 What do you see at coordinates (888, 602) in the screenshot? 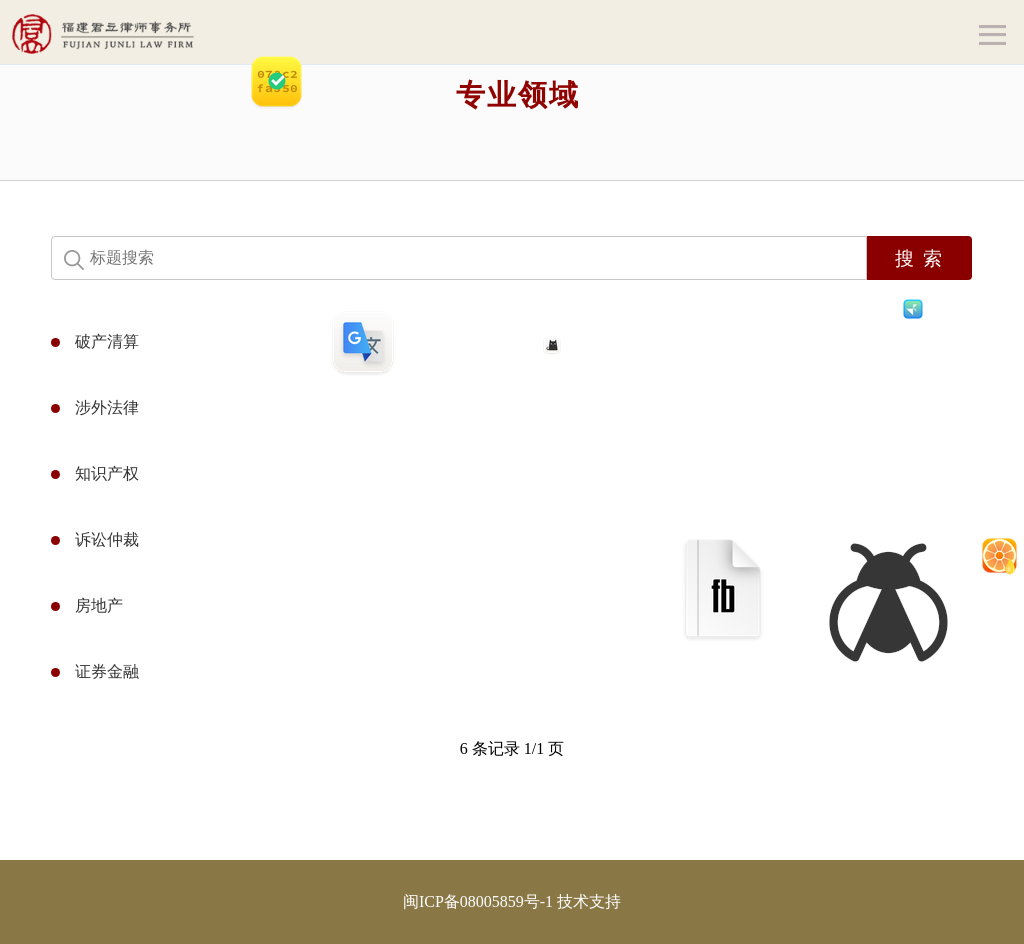
I see `report a bug or issue` at bounding box center [888, 602].